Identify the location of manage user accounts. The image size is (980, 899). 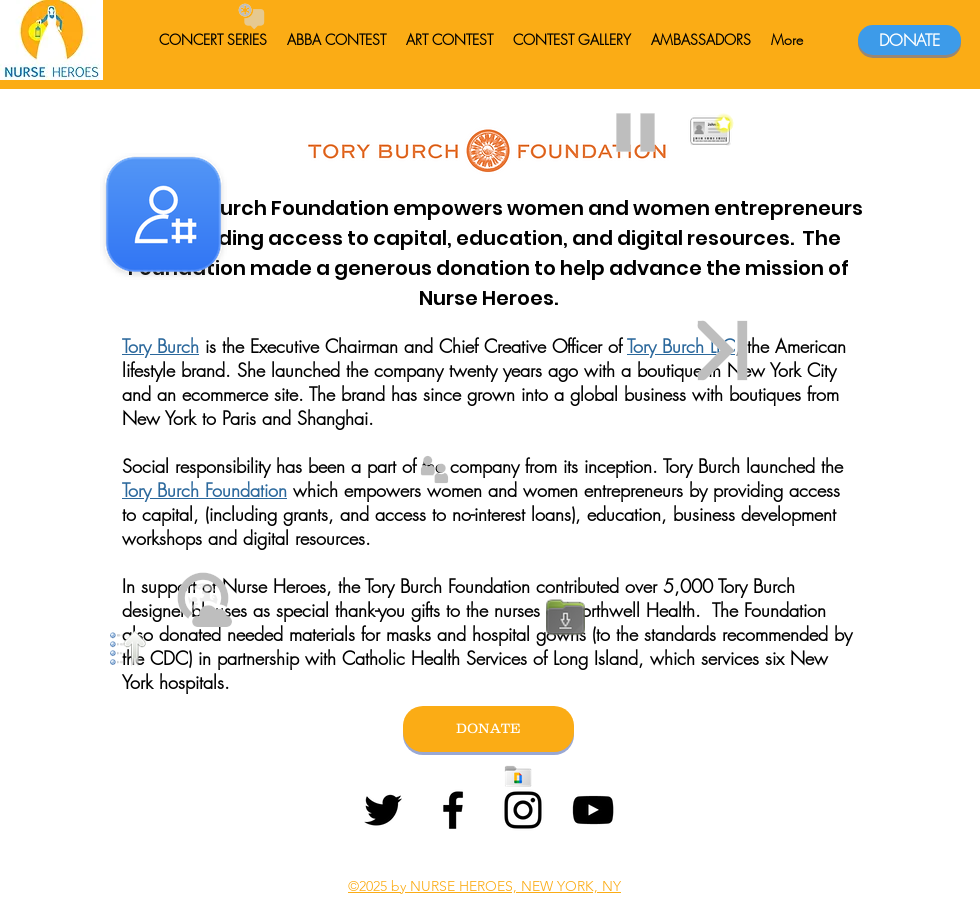
(434, 469).